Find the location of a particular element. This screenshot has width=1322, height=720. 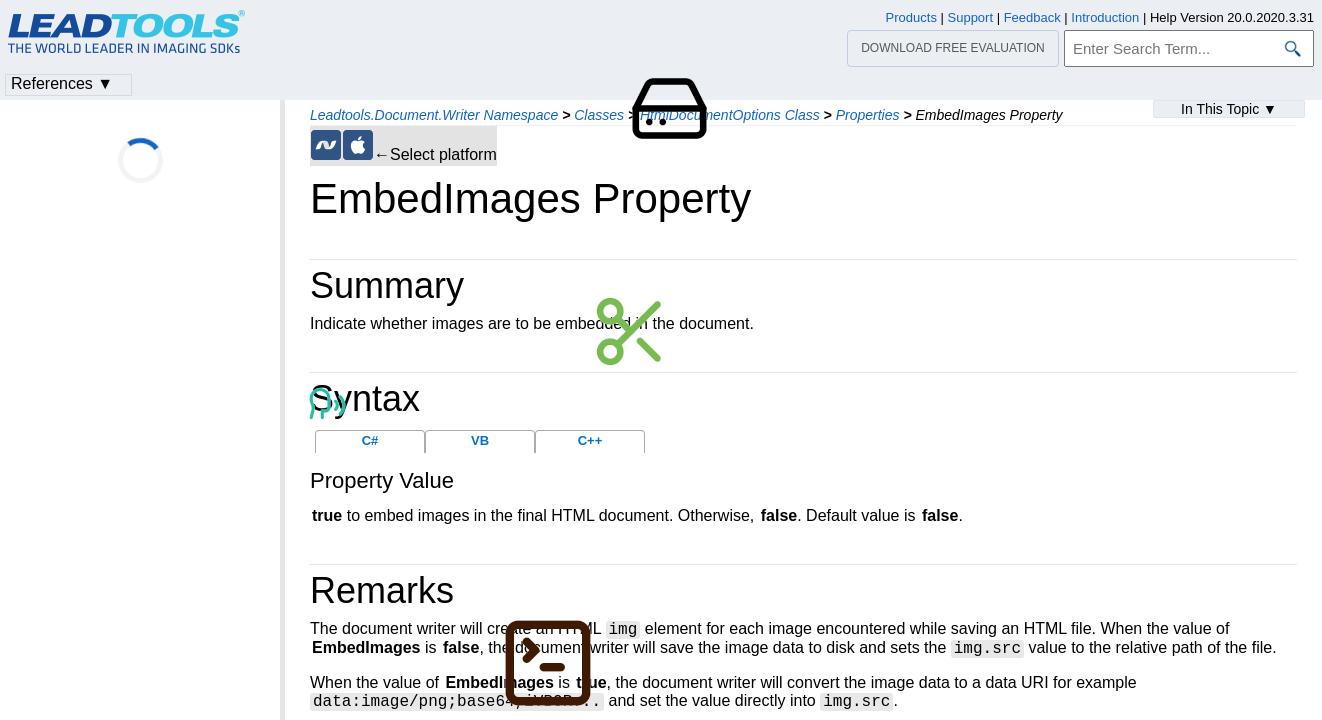

access local storage or drive is located at coordinates (669, 108).